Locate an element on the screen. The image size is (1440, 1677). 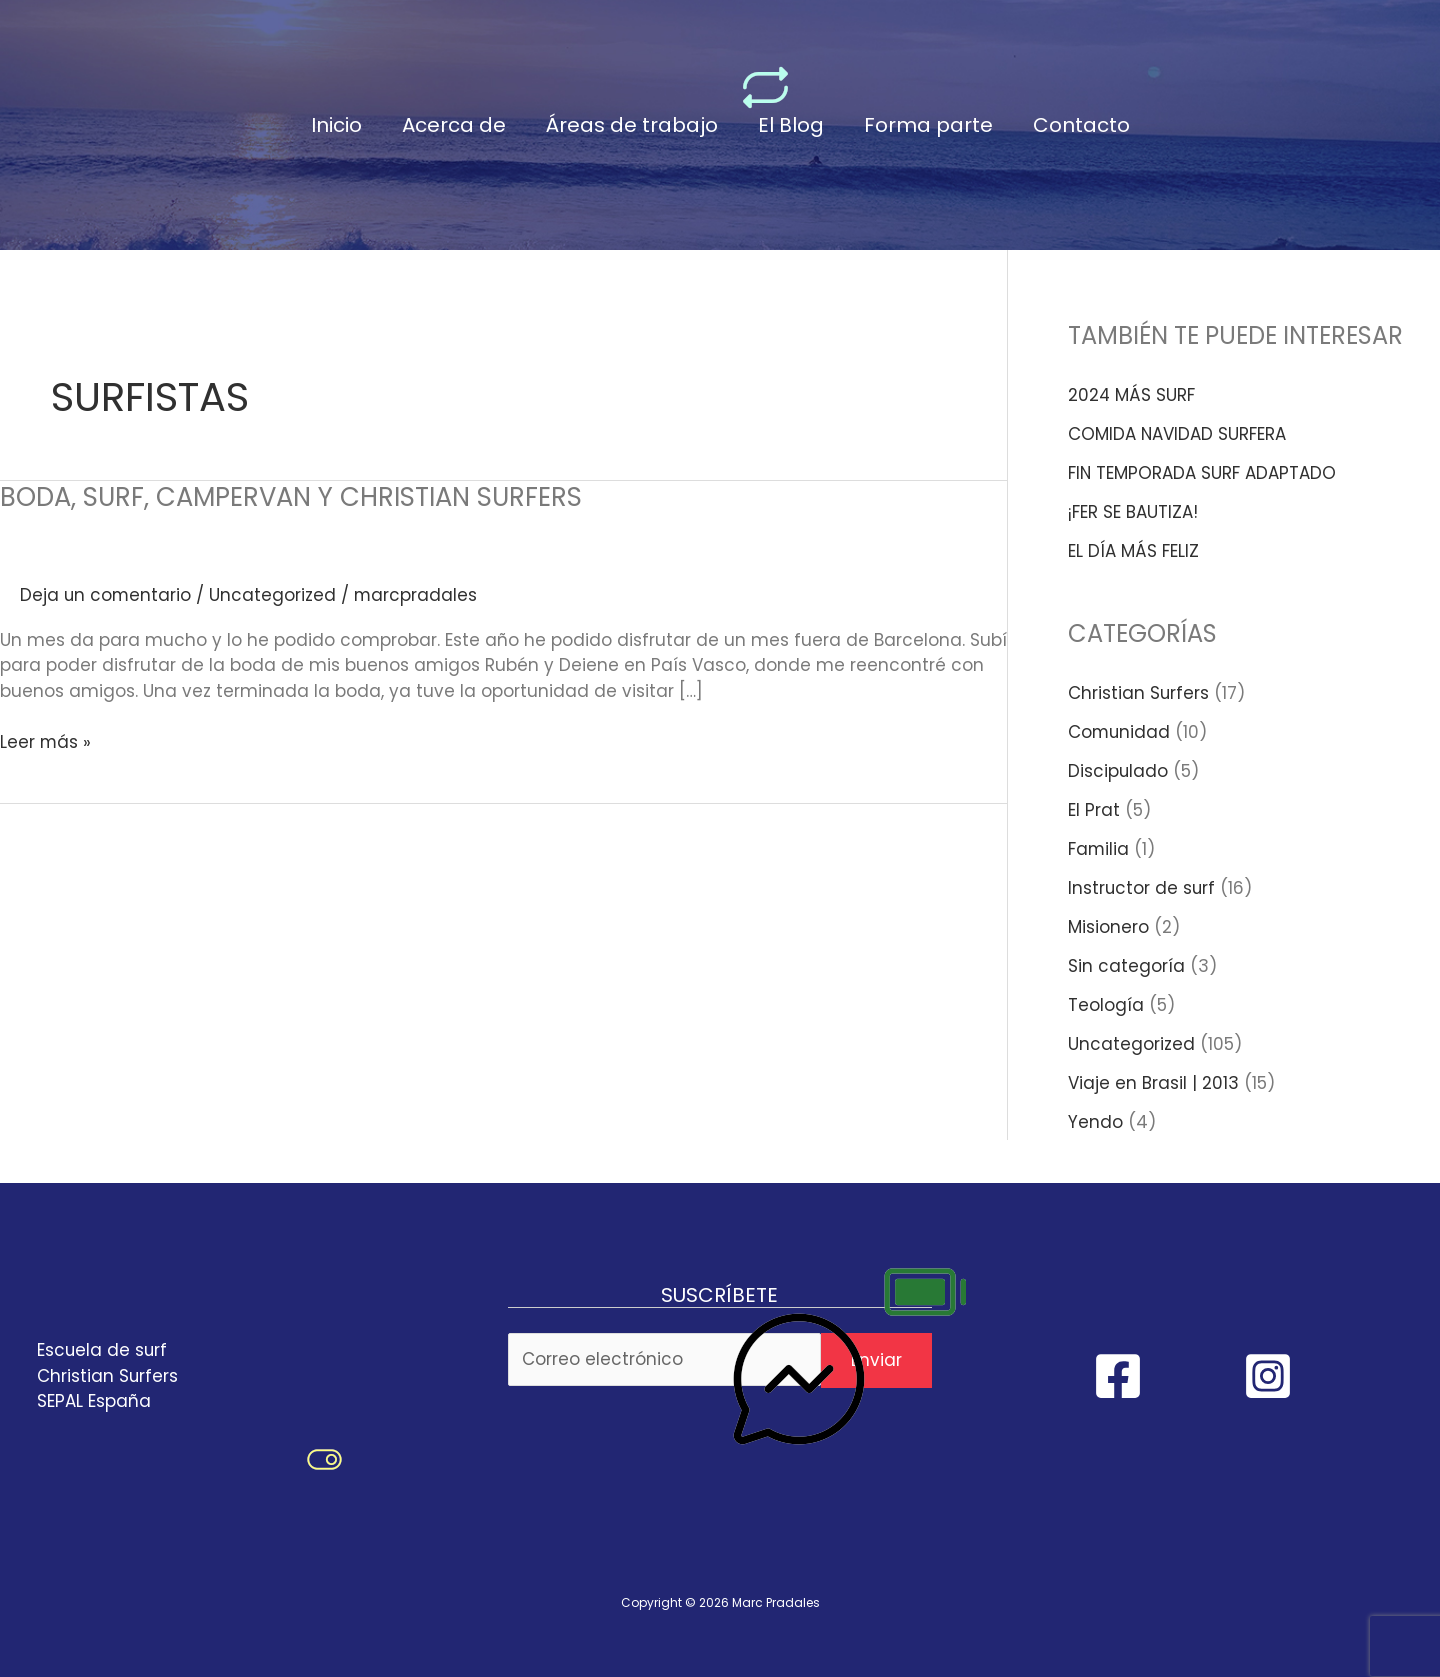
enable repeat mode for media playback is located at coordinates (765, 87).